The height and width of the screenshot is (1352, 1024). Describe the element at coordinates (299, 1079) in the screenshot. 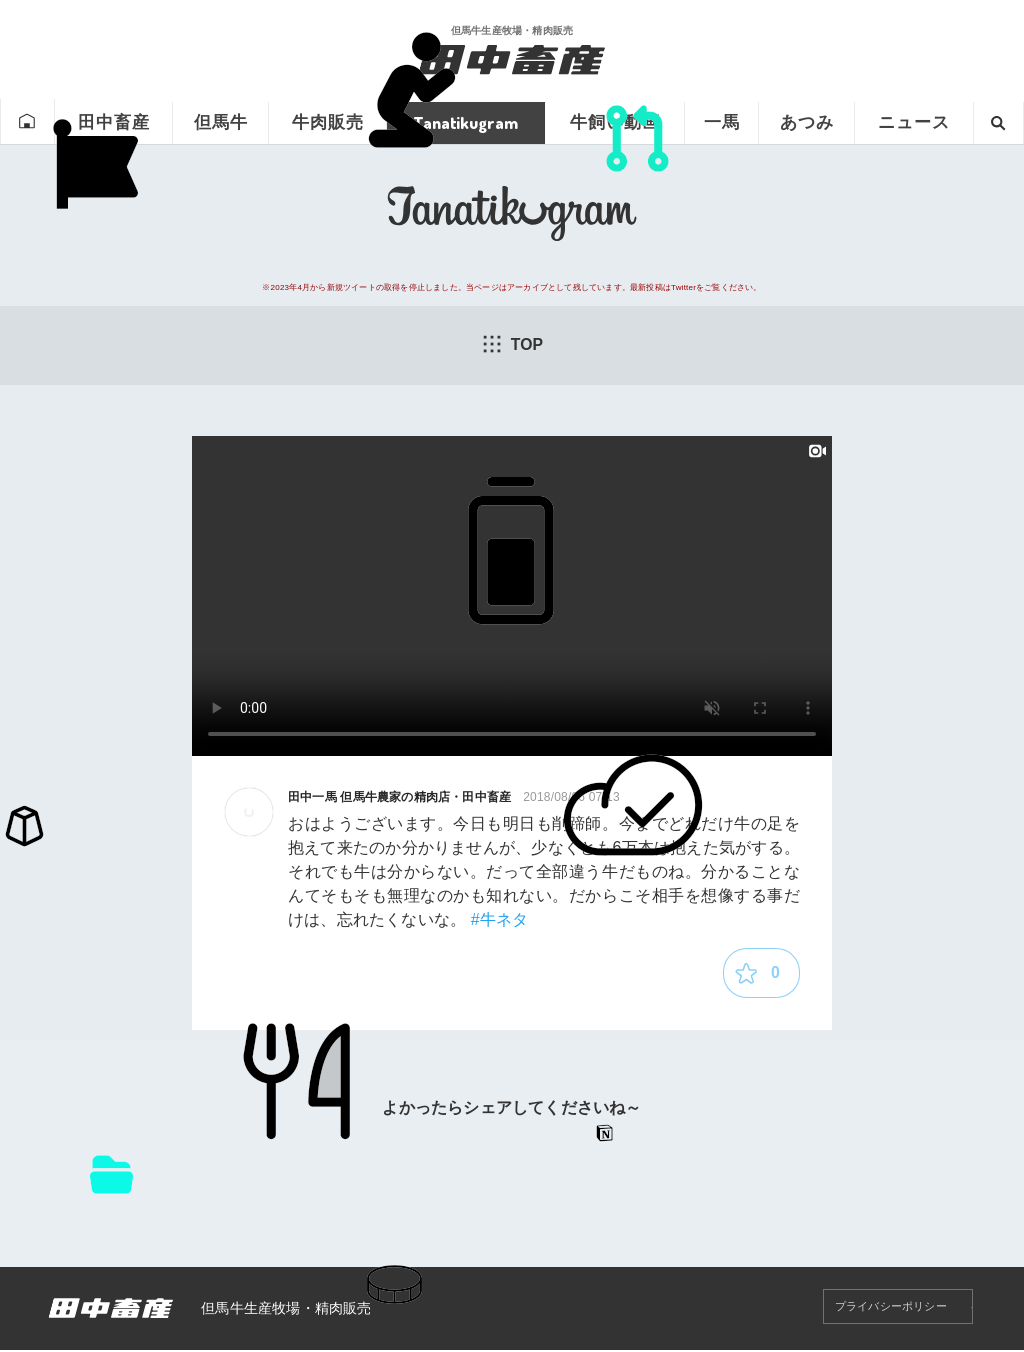

I see `browse nearby restaurants` at that location.